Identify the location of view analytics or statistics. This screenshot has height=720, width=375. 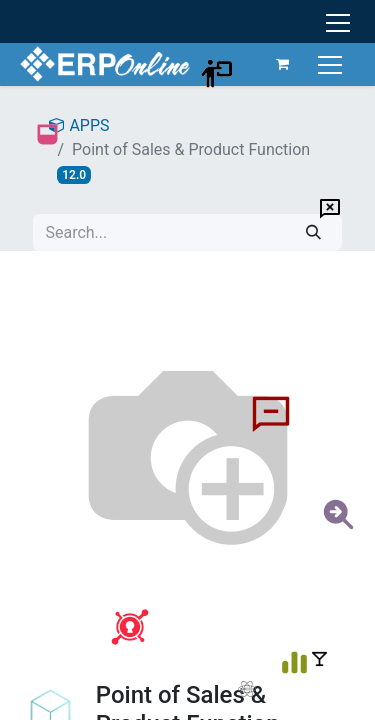
(294, 662).